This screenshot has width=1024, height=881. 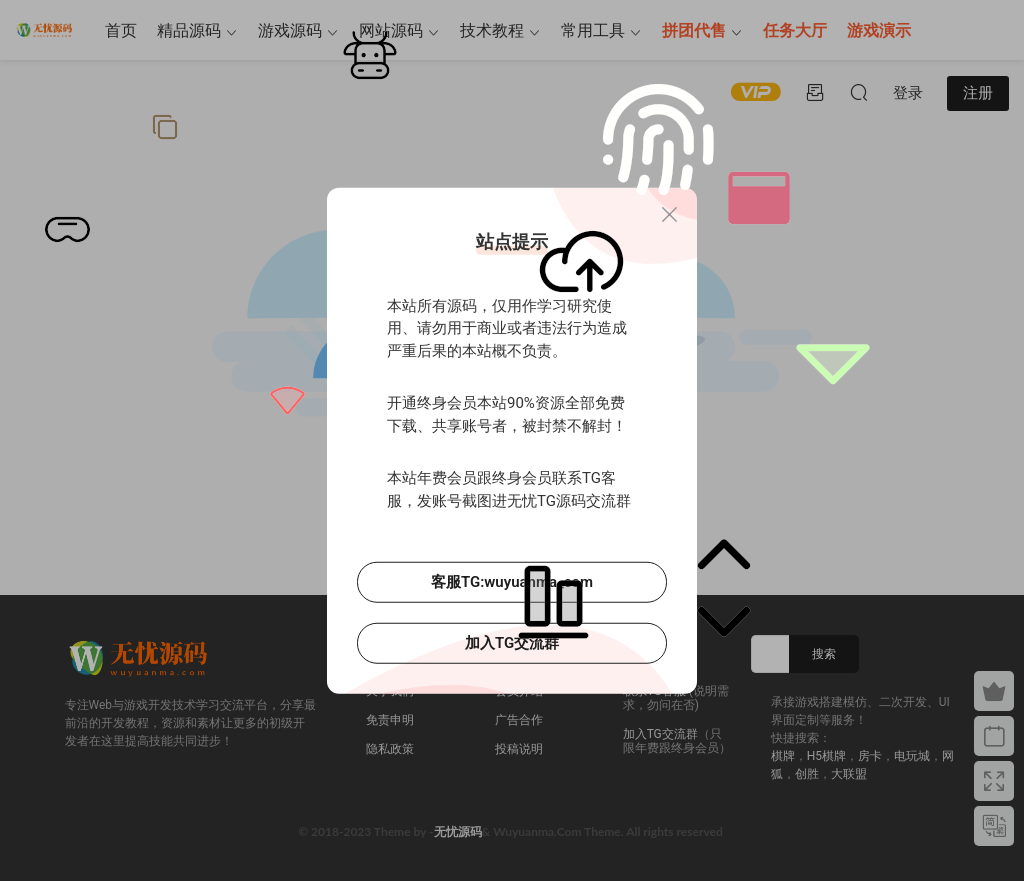 What do you see at coordinates (658, 139) in the screenshot?
I see `enable fingerprint authentication` at bounding box center [658, 139].